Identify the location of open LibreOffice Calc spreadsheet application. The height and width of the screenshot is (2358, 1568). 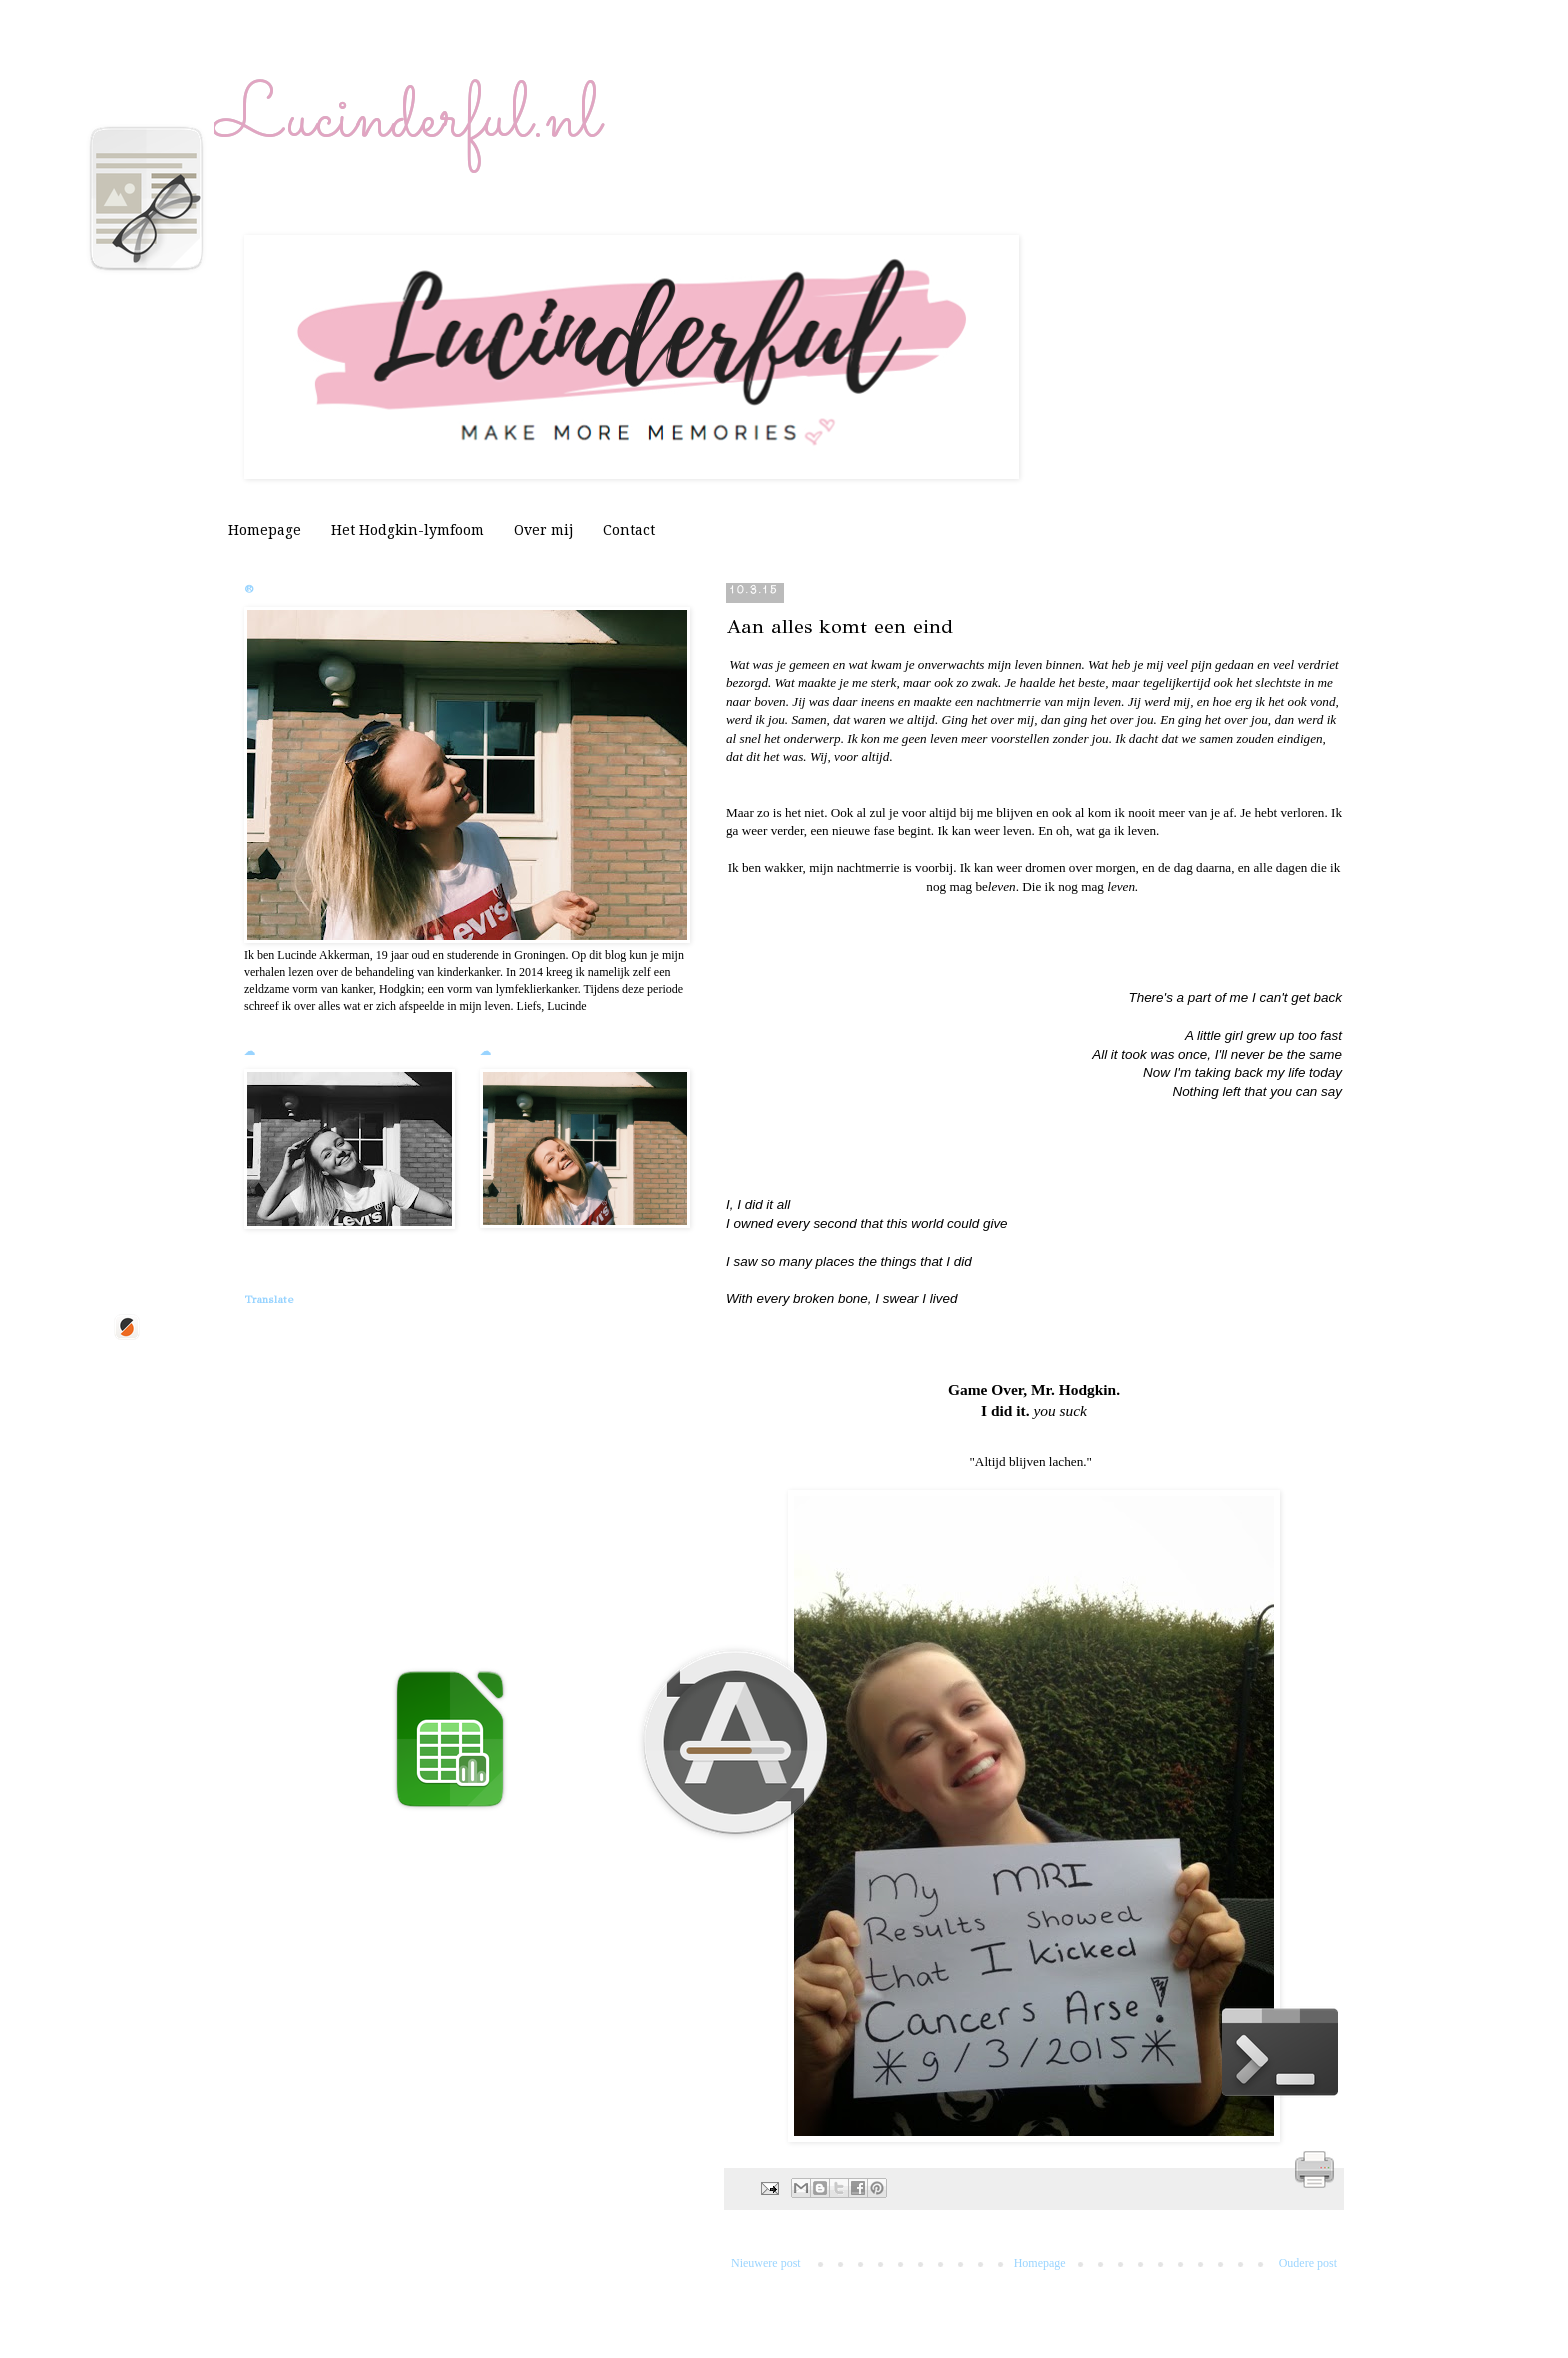
(450, 1739).